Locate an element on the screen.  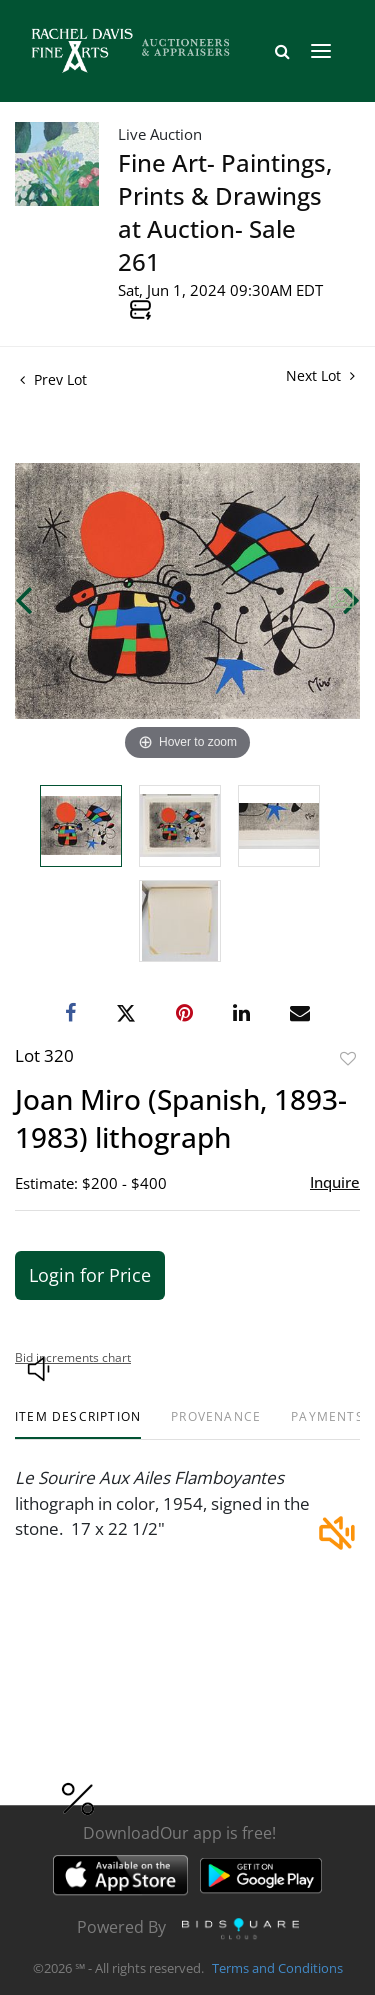
volume set to low level is located at coordinates (40, 1369).